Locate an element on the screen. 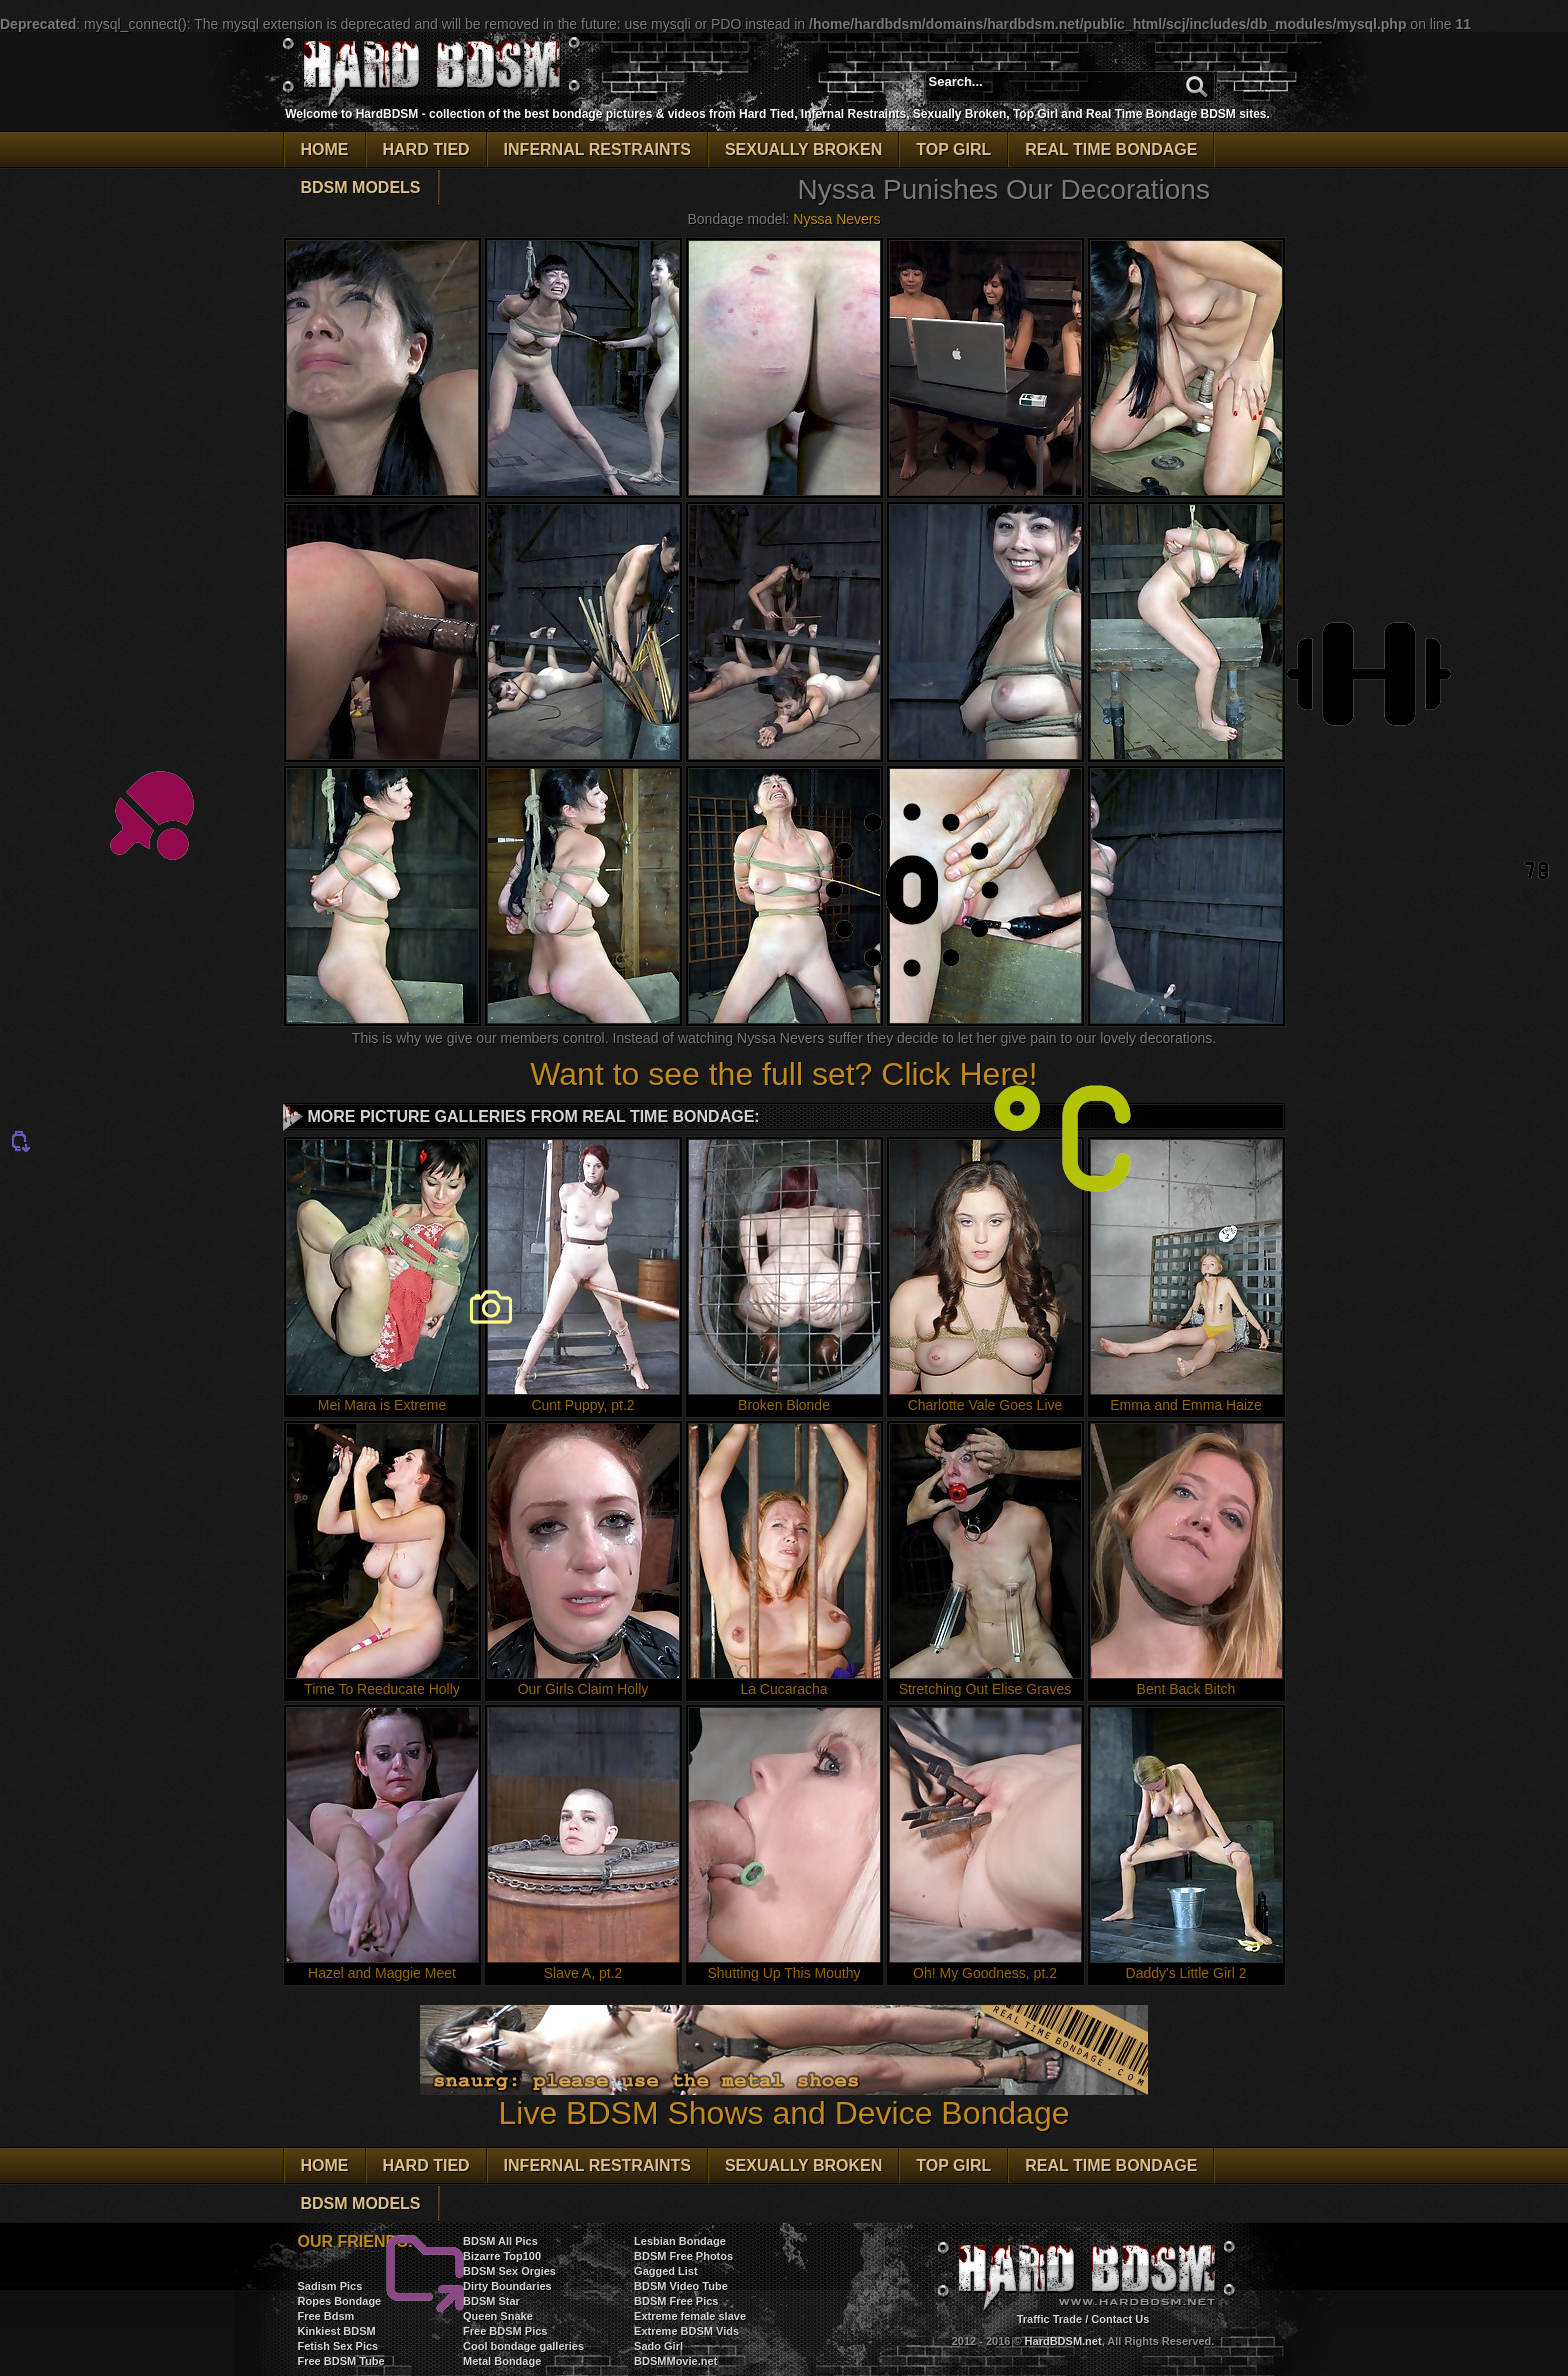  share a folder with others is located at coordinates (425, 2270).